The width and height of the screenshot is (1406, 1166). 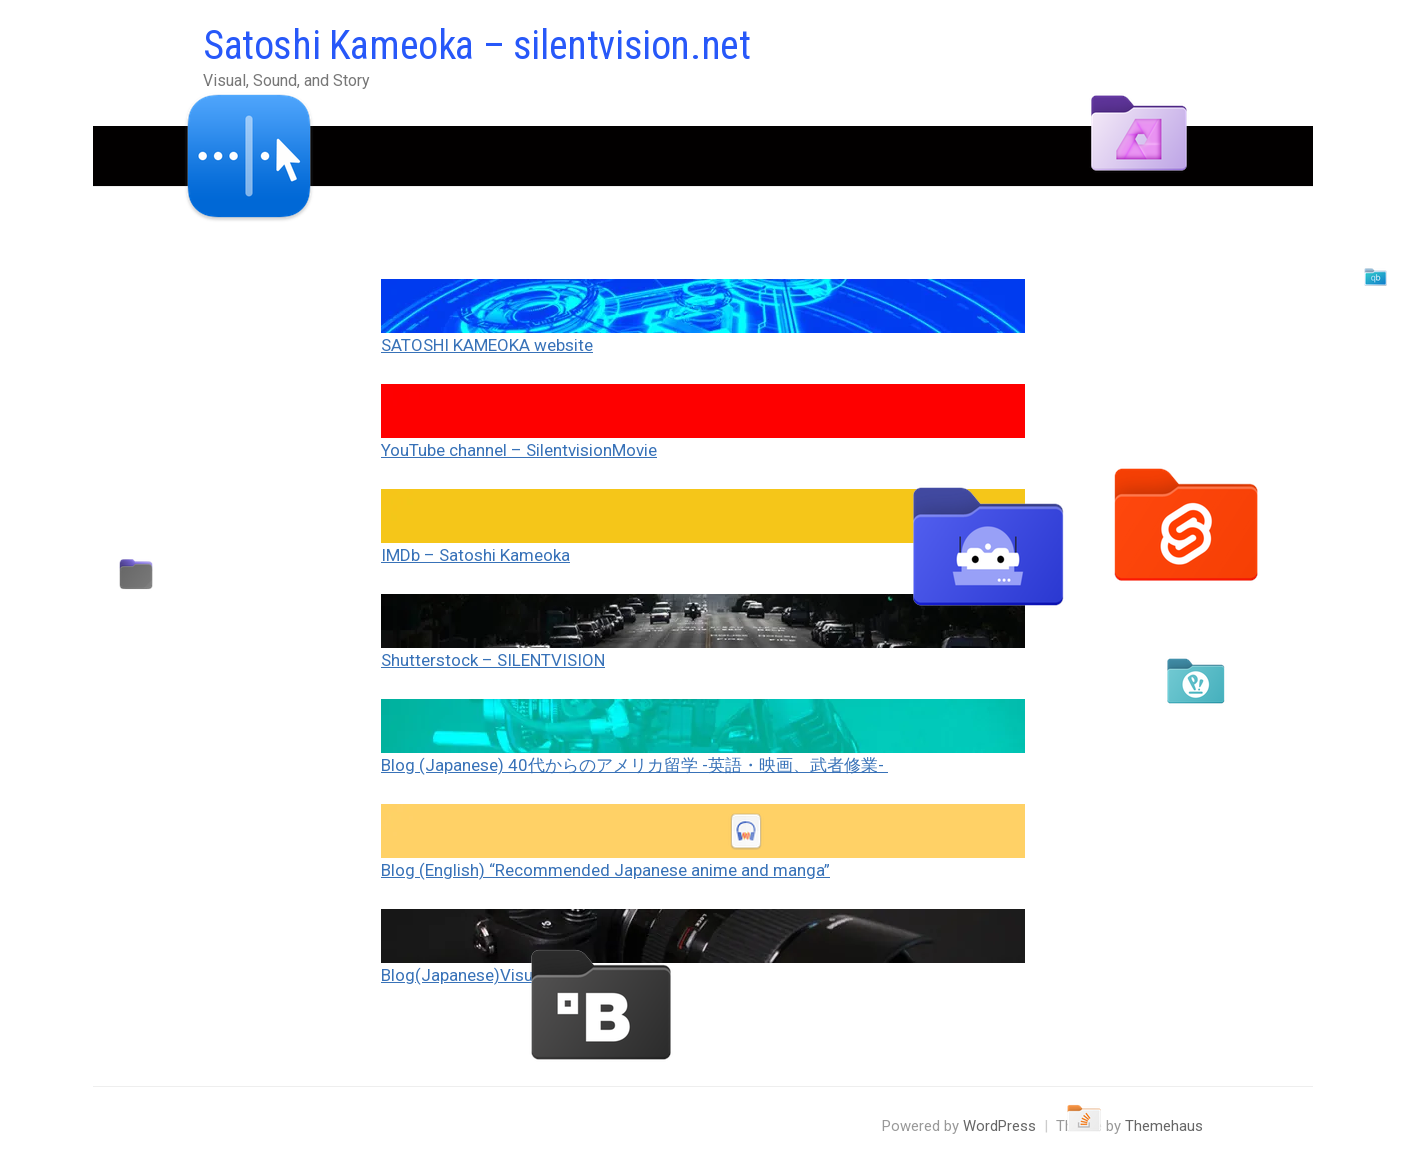 What do you see at coordinates (249, 156) in the screenshot?
I see `configure universal control settings for multi-device input` at bounding box center [249, 156].